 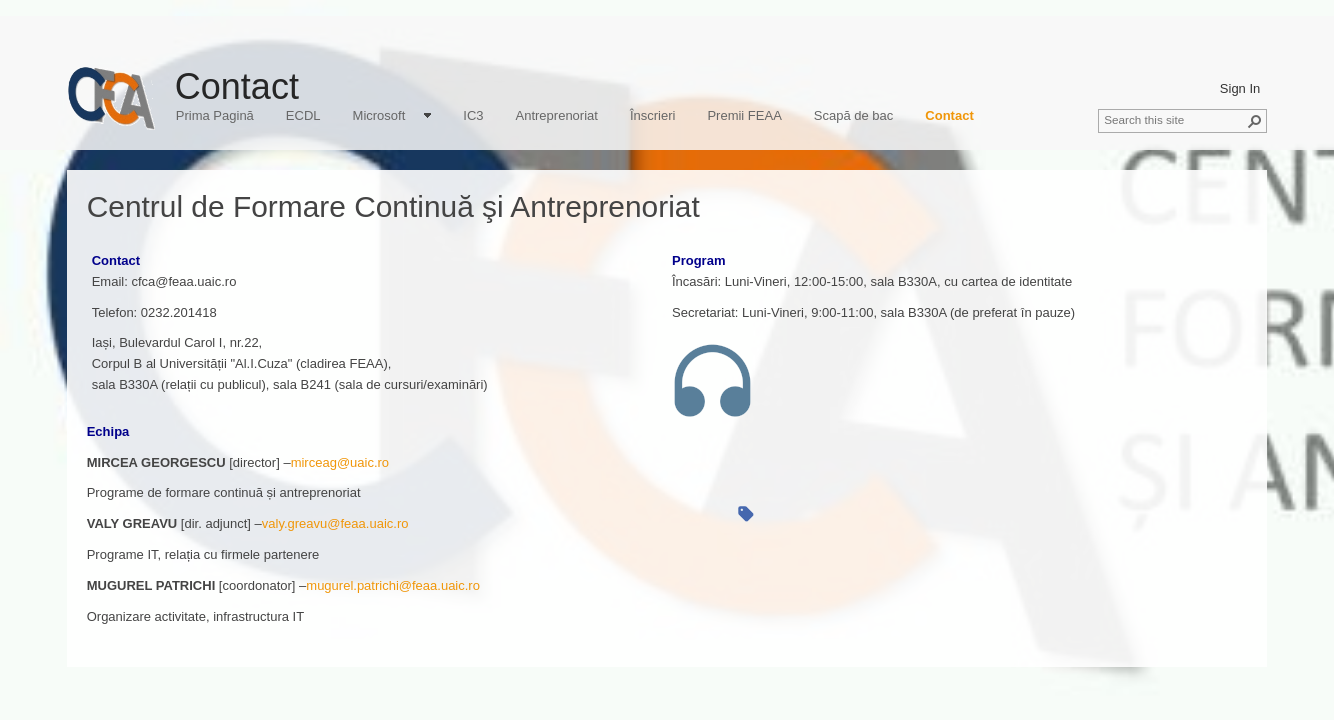 I want to click on listen to audio or music, so click(x=712, y=382).